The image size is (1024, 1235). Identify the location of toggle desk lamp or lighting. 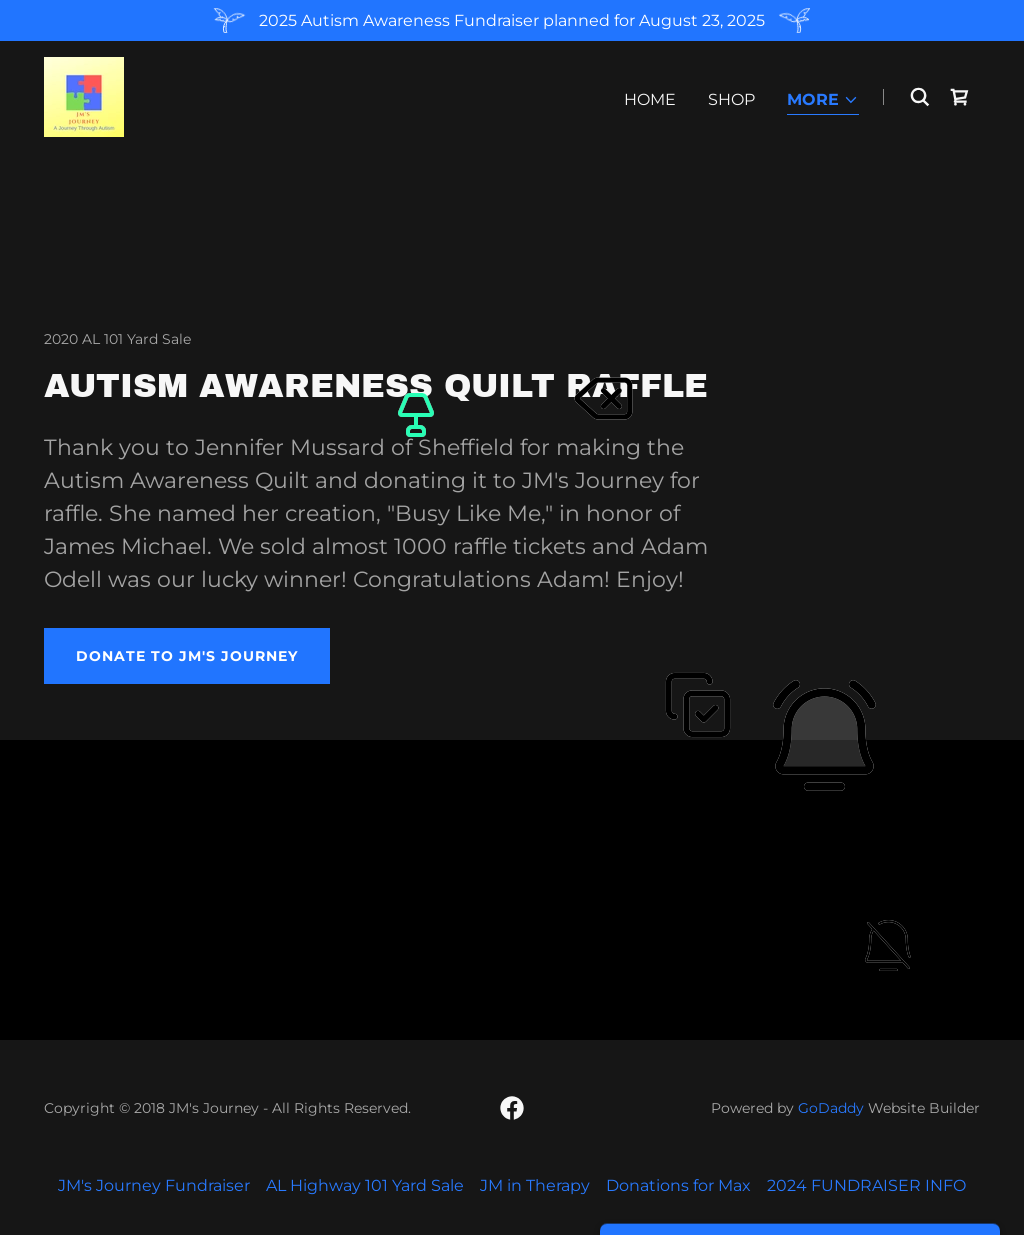
(416, 415).